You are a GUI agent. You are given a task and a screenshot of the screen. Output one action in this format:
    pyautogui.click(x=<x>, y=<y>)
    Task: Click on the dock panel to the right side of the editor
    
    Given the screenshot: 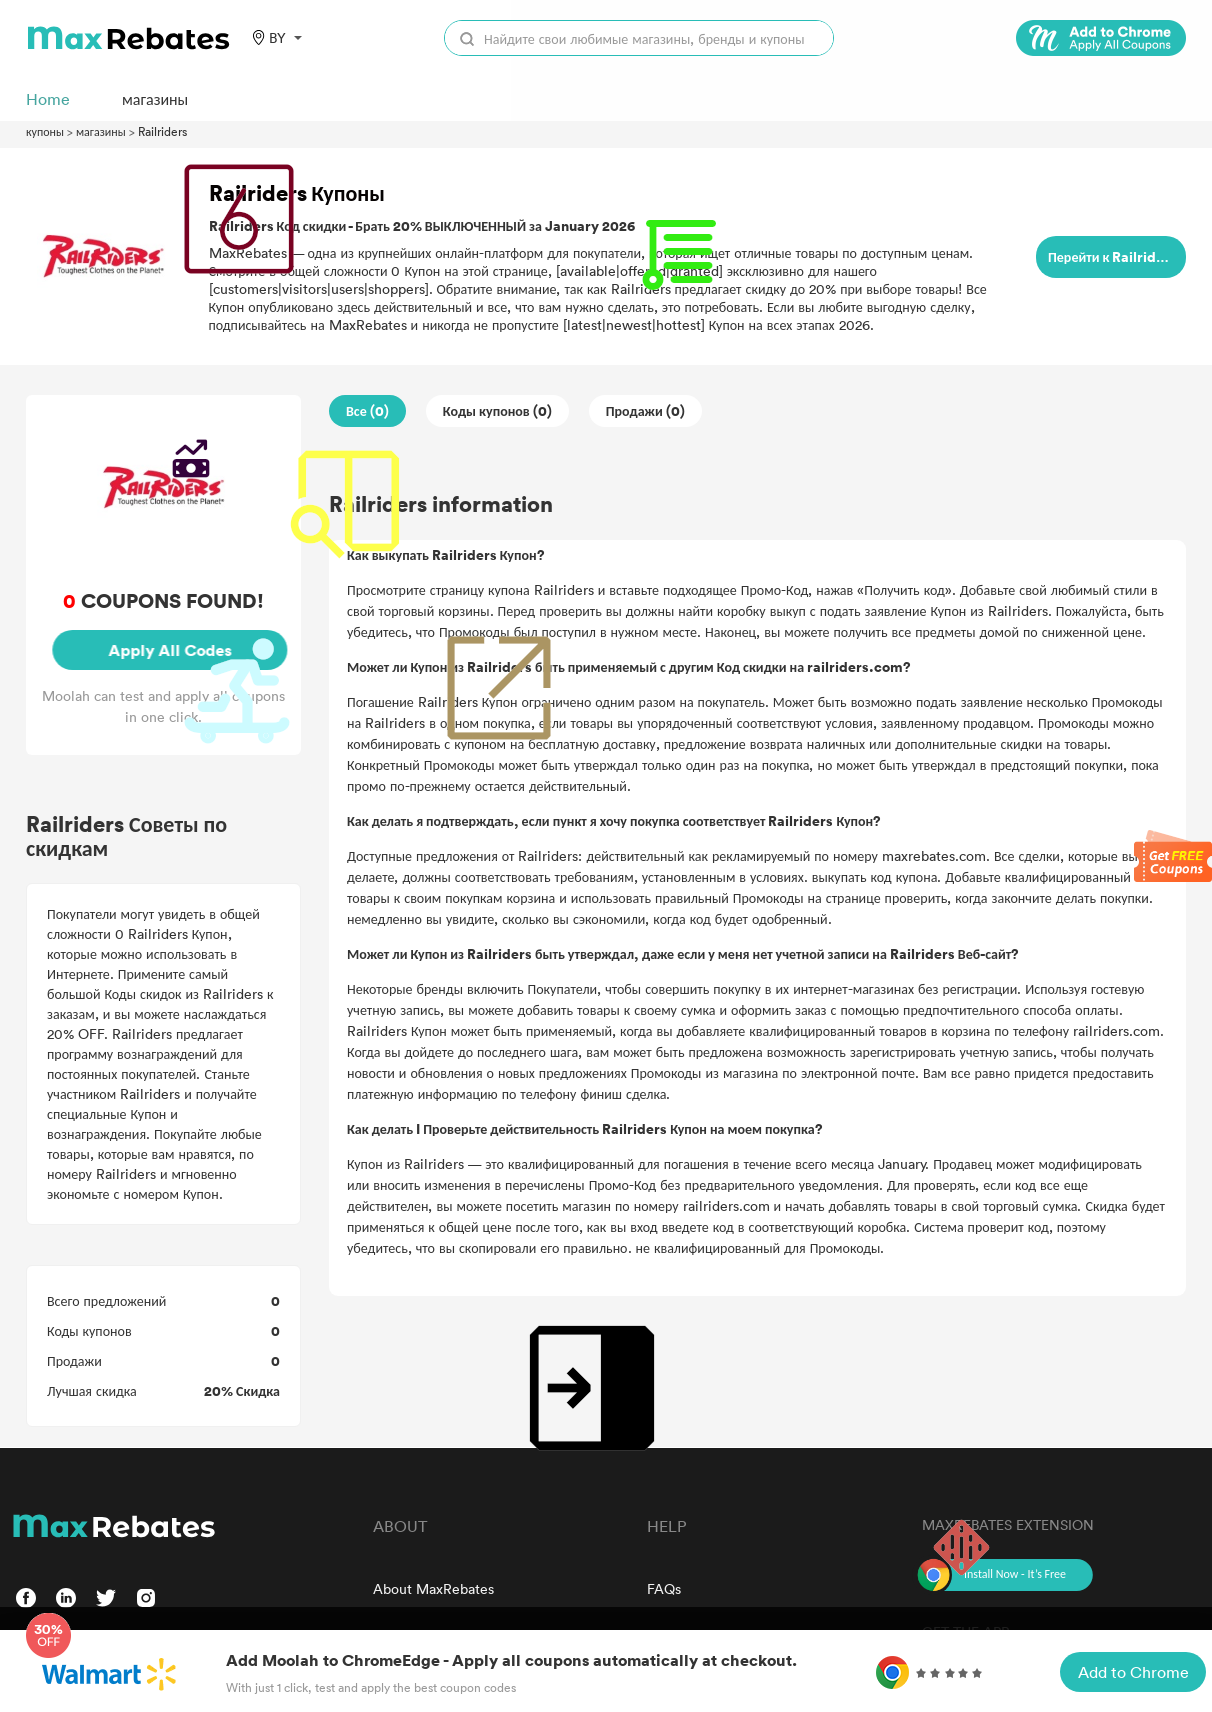 What is the action you would take?
    pyautogui.click(x=592, y=1388)
    